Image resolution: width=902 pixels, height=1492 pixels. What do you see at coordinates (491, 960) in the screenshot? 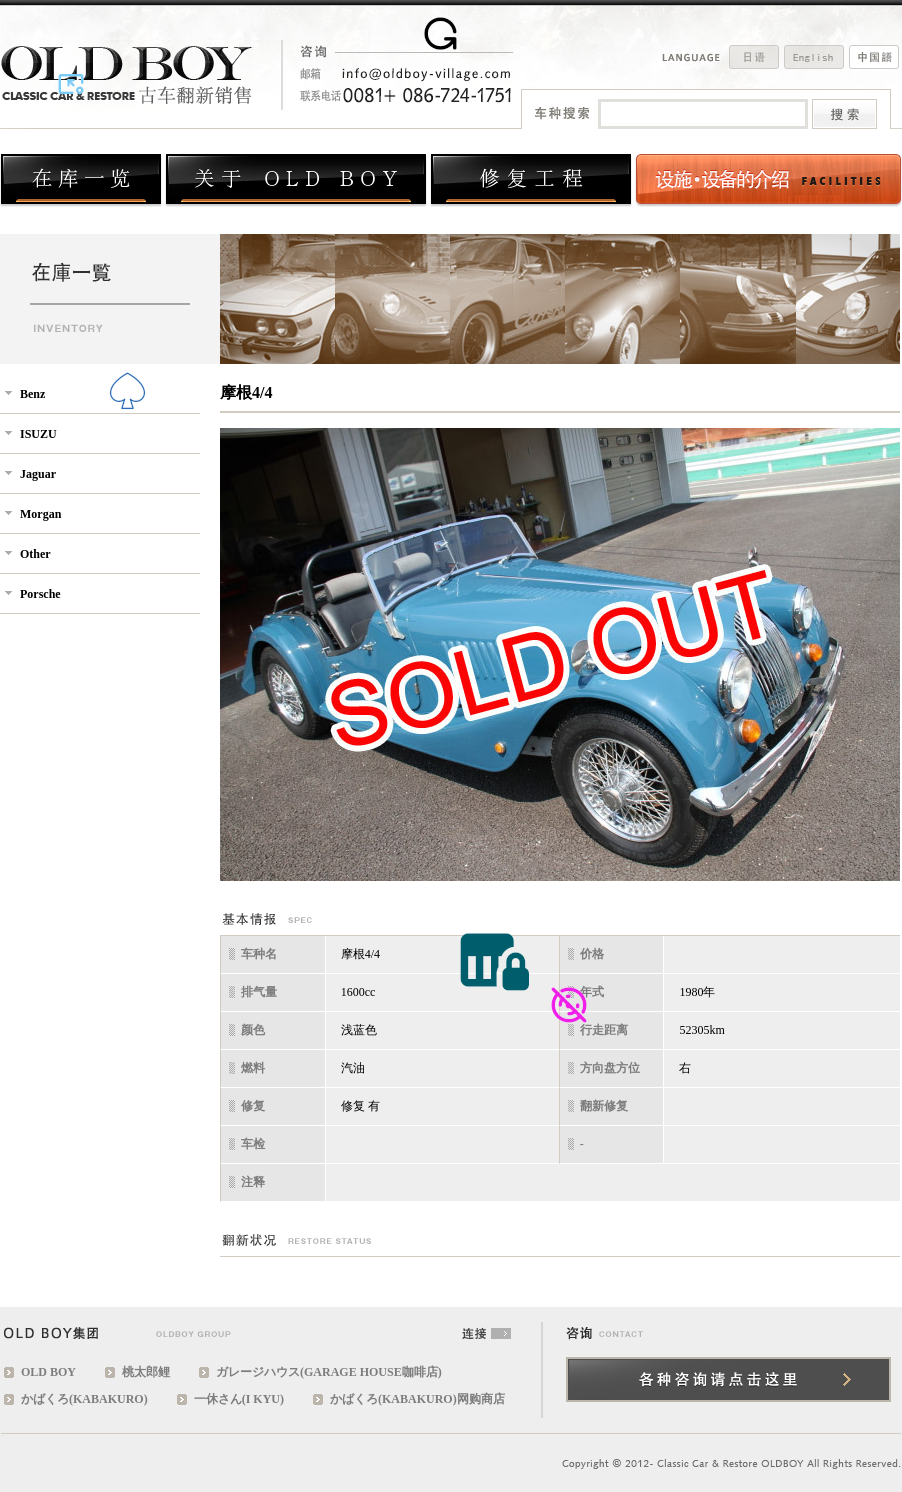
I see `lock a column in a spreadsheet or table` at bounding box center [491, 960].